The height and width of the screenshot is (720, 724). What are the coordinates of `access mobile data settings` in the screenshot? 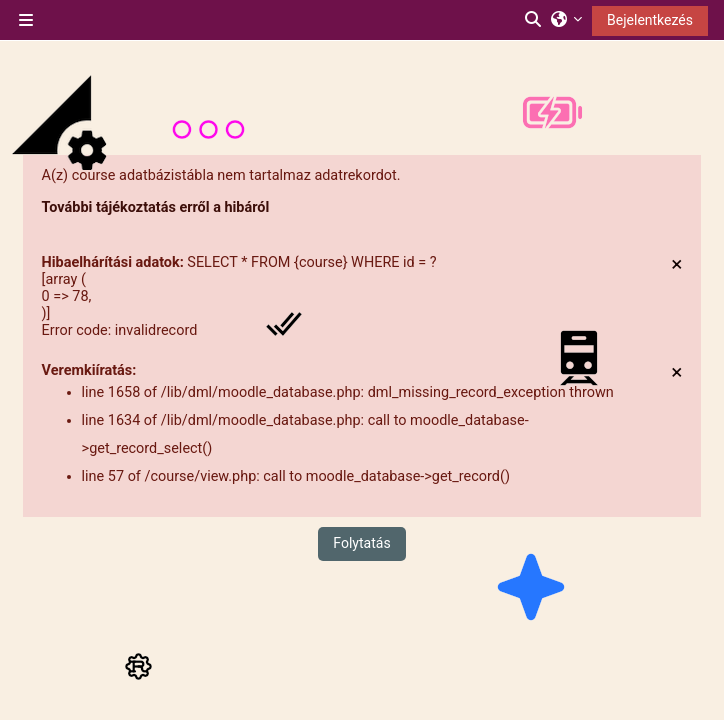 It's located at (59, 122).